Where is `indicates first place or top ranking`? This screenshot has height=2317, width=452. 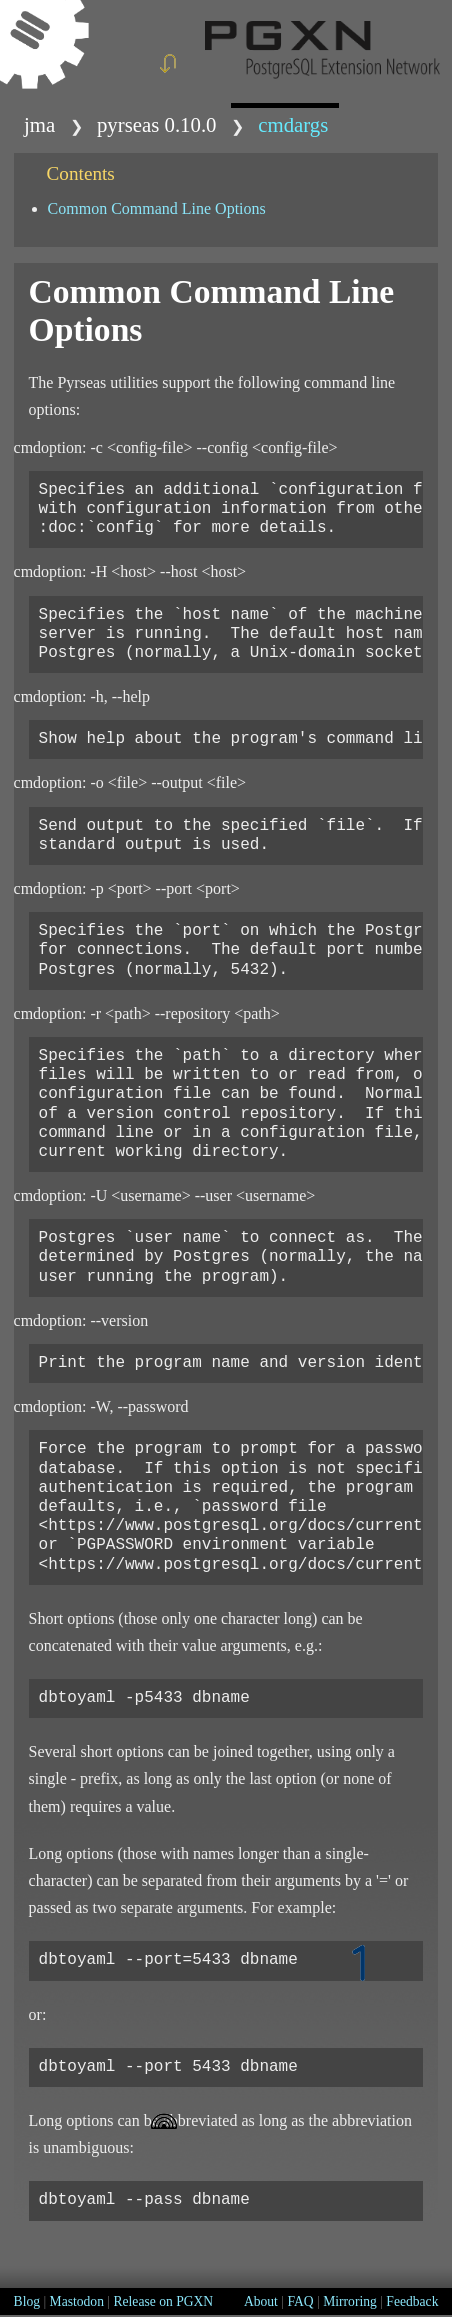 indicates first place or top ranking is located at coordinates (361, 1963).